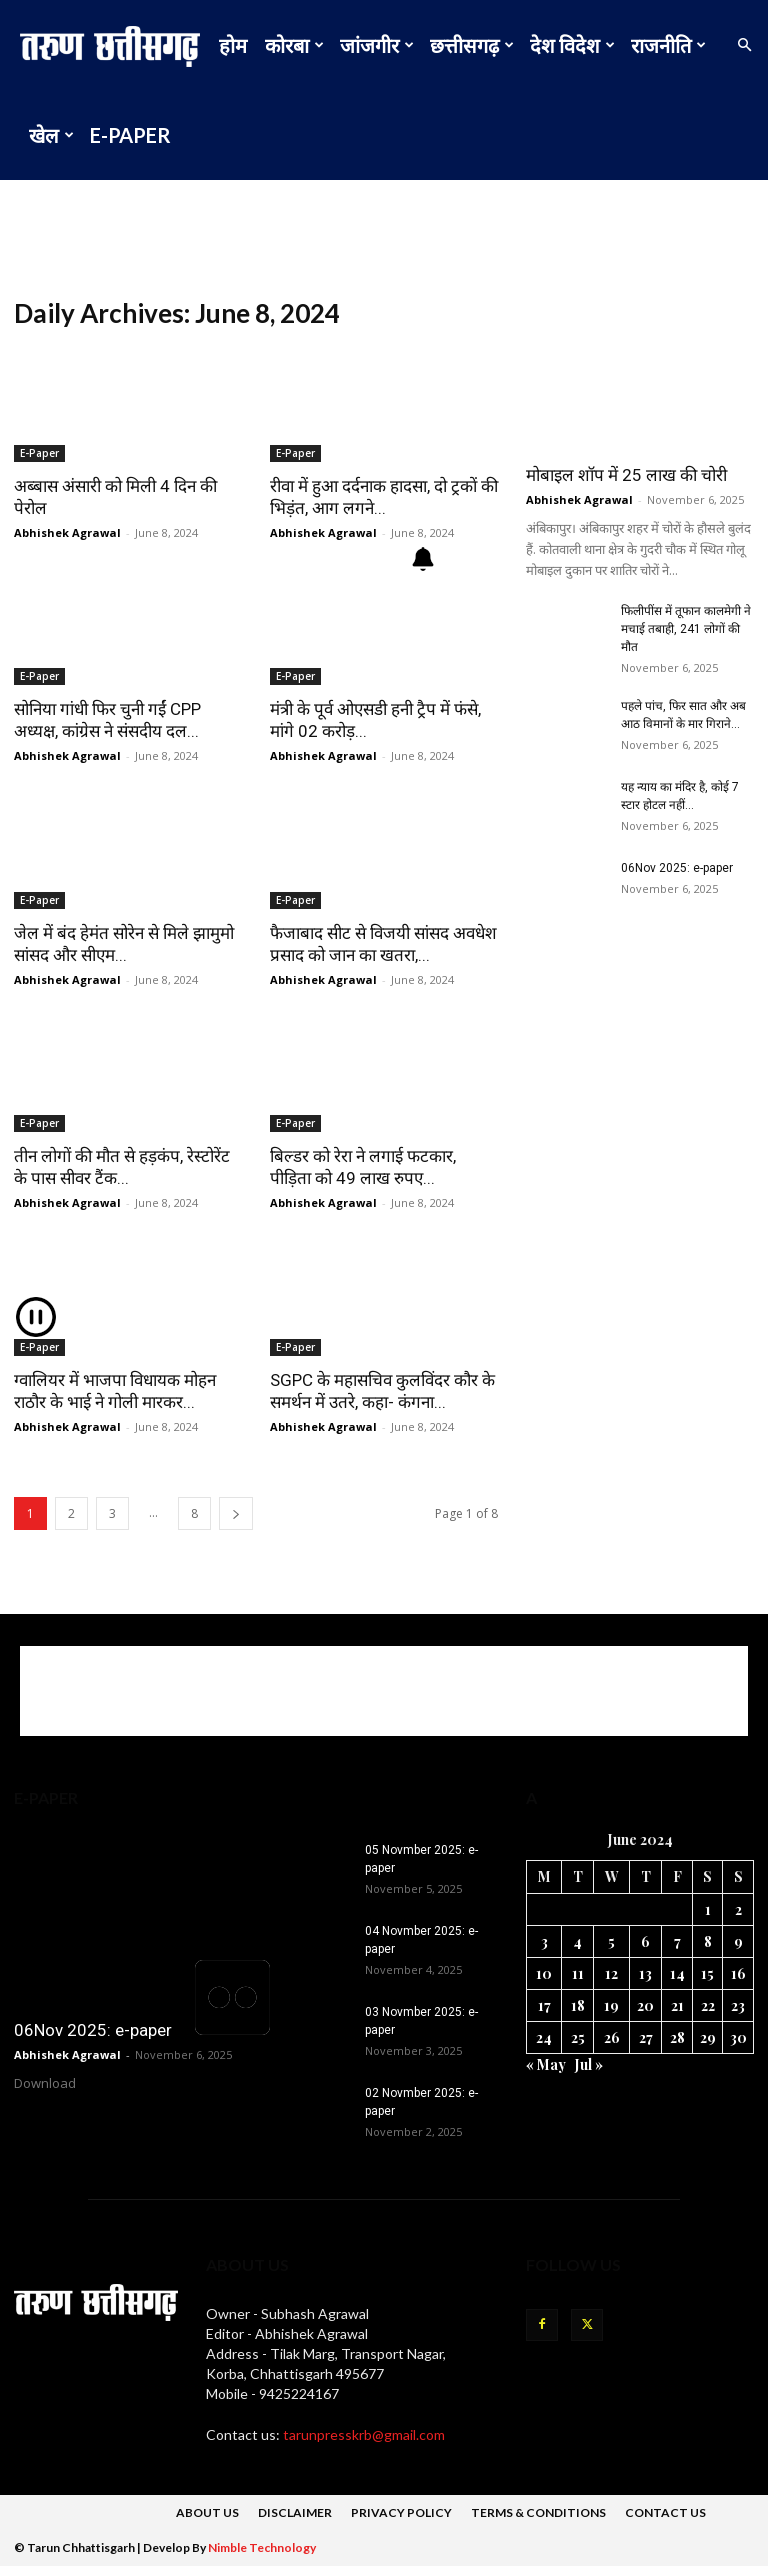 The image size is (768, 2566). What do you see at coordinates (232, 1997) in the screenshot?
I see `open flickr app` at bounding box center [232, 1997].